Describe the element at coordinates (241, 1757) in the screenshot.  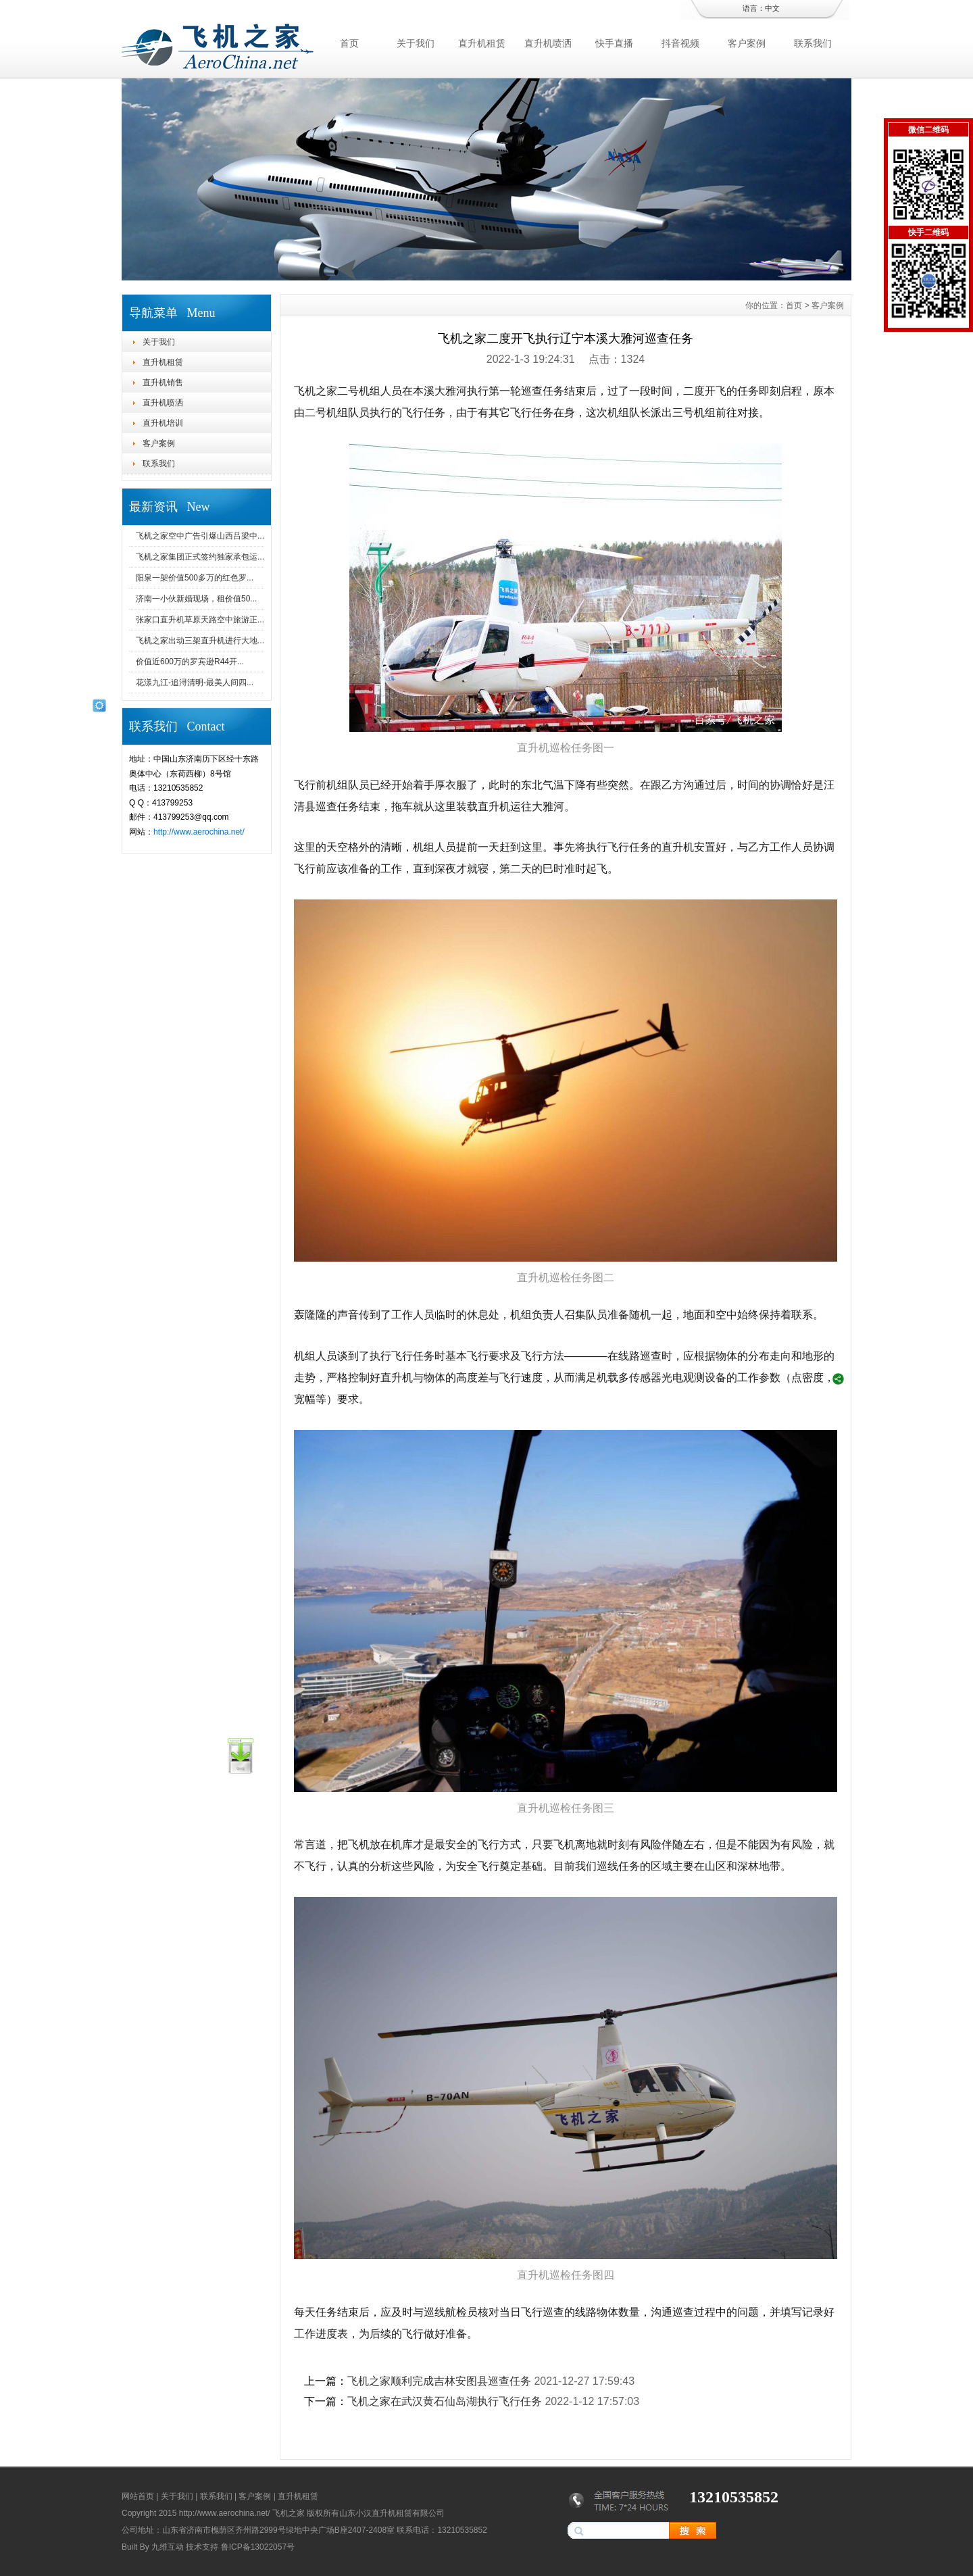
I see `save document to a new location or with a new name` at that location.